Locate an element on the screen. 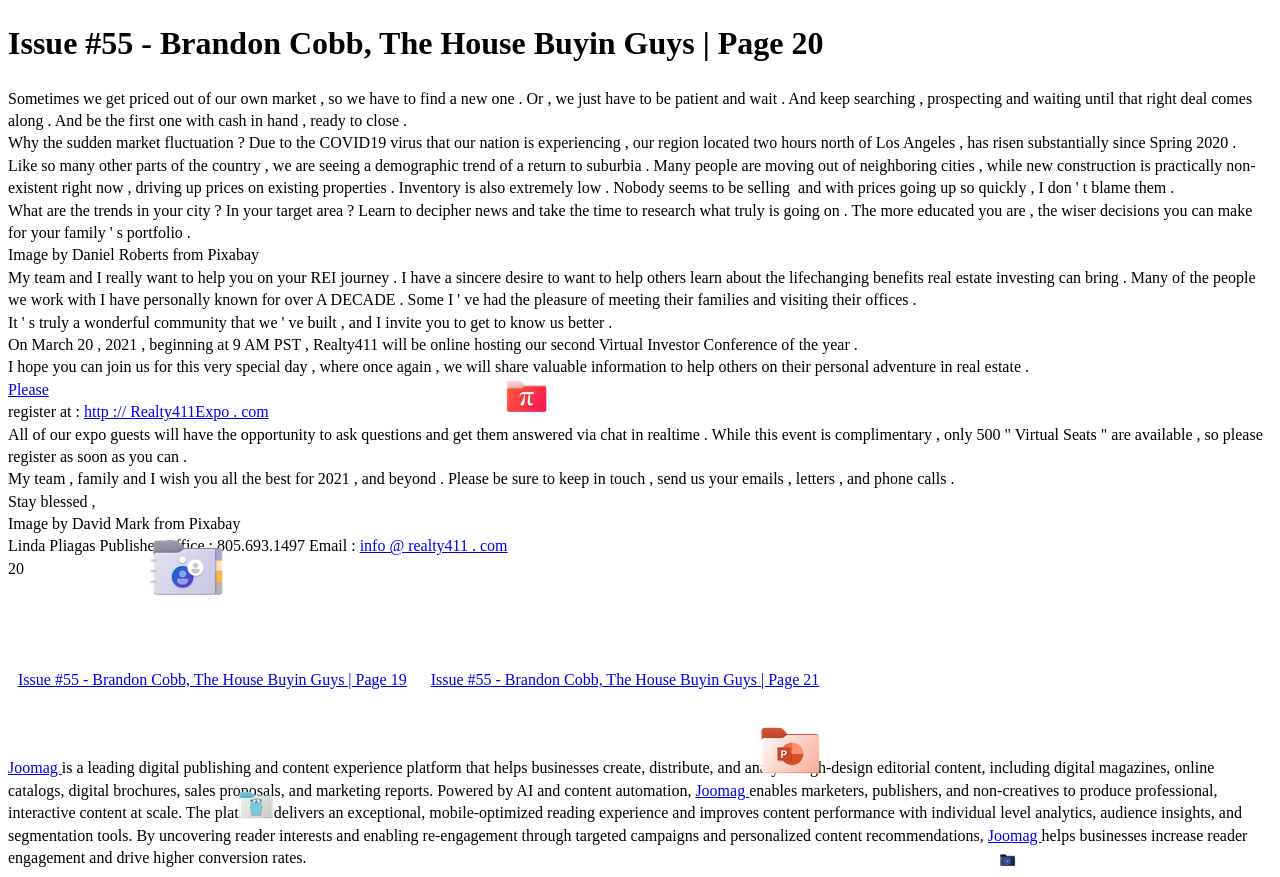  open ionic framework project folder is located at coordinates (1007, 860).